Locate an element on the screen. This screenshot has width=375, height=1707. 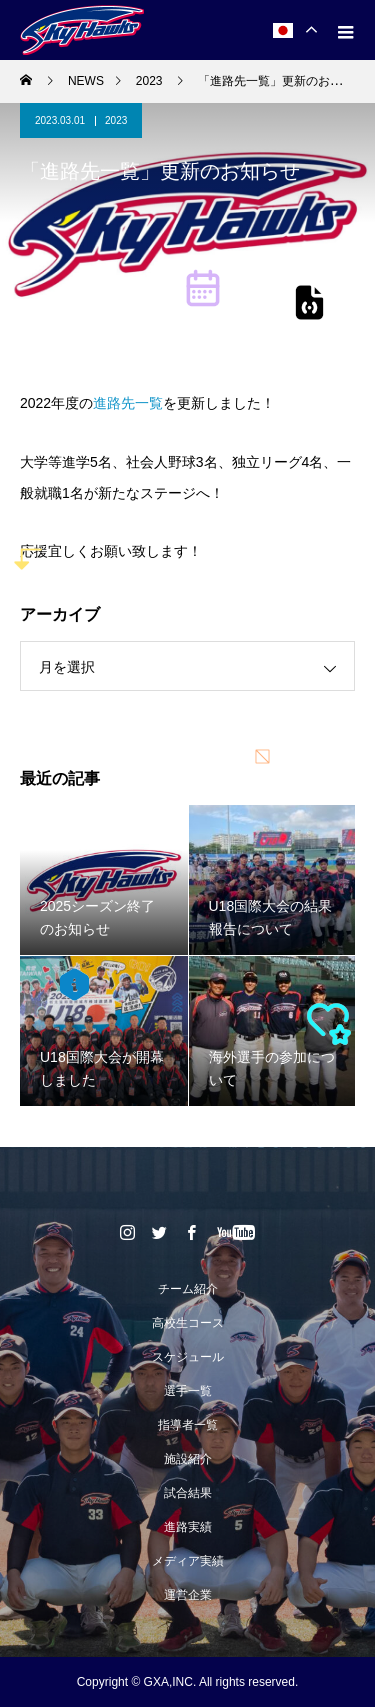
add item to favorites with priority rating is located at coordinates (328, 1022).